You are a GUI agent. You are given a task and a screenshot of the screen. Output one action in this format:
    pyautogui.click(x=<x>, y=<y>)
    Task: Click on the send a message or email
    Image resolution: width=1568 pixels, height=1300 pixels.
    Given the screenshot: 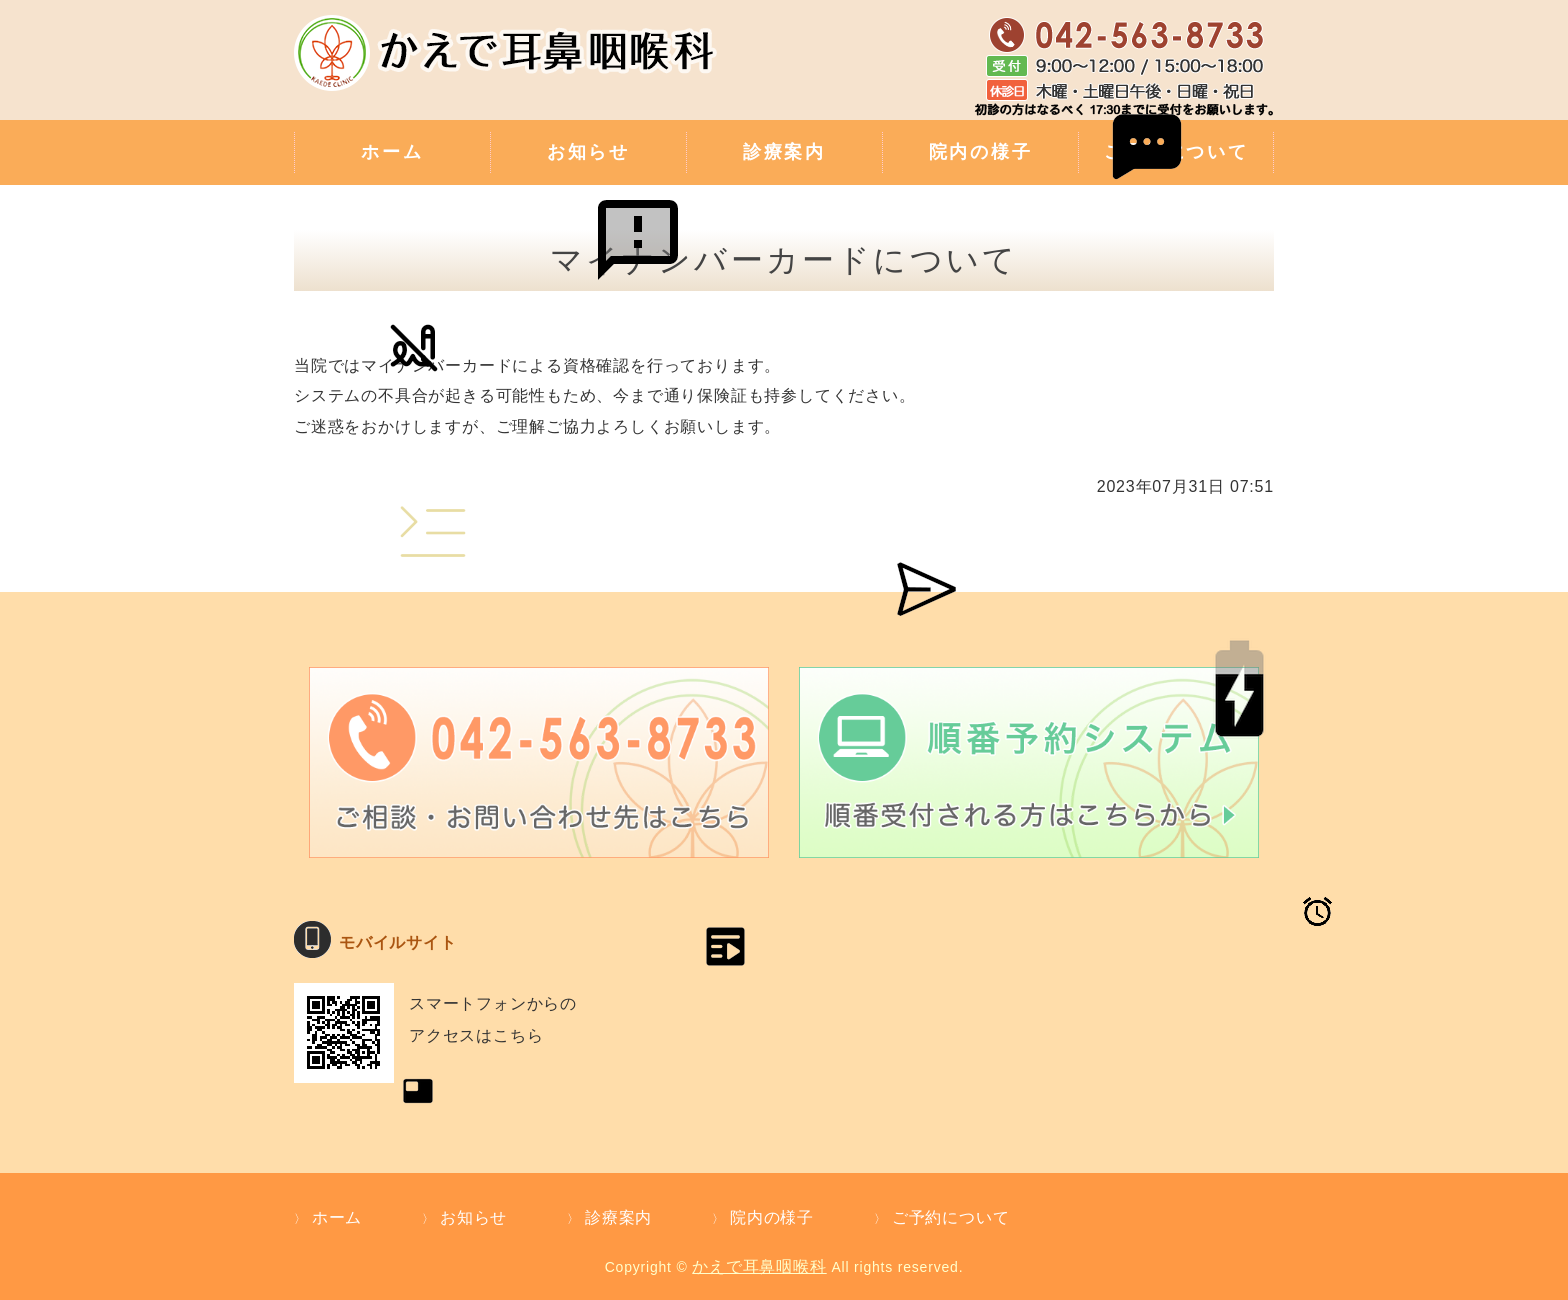 What is the action you would take?
    pyautogui.click(x=926, y=589)
    